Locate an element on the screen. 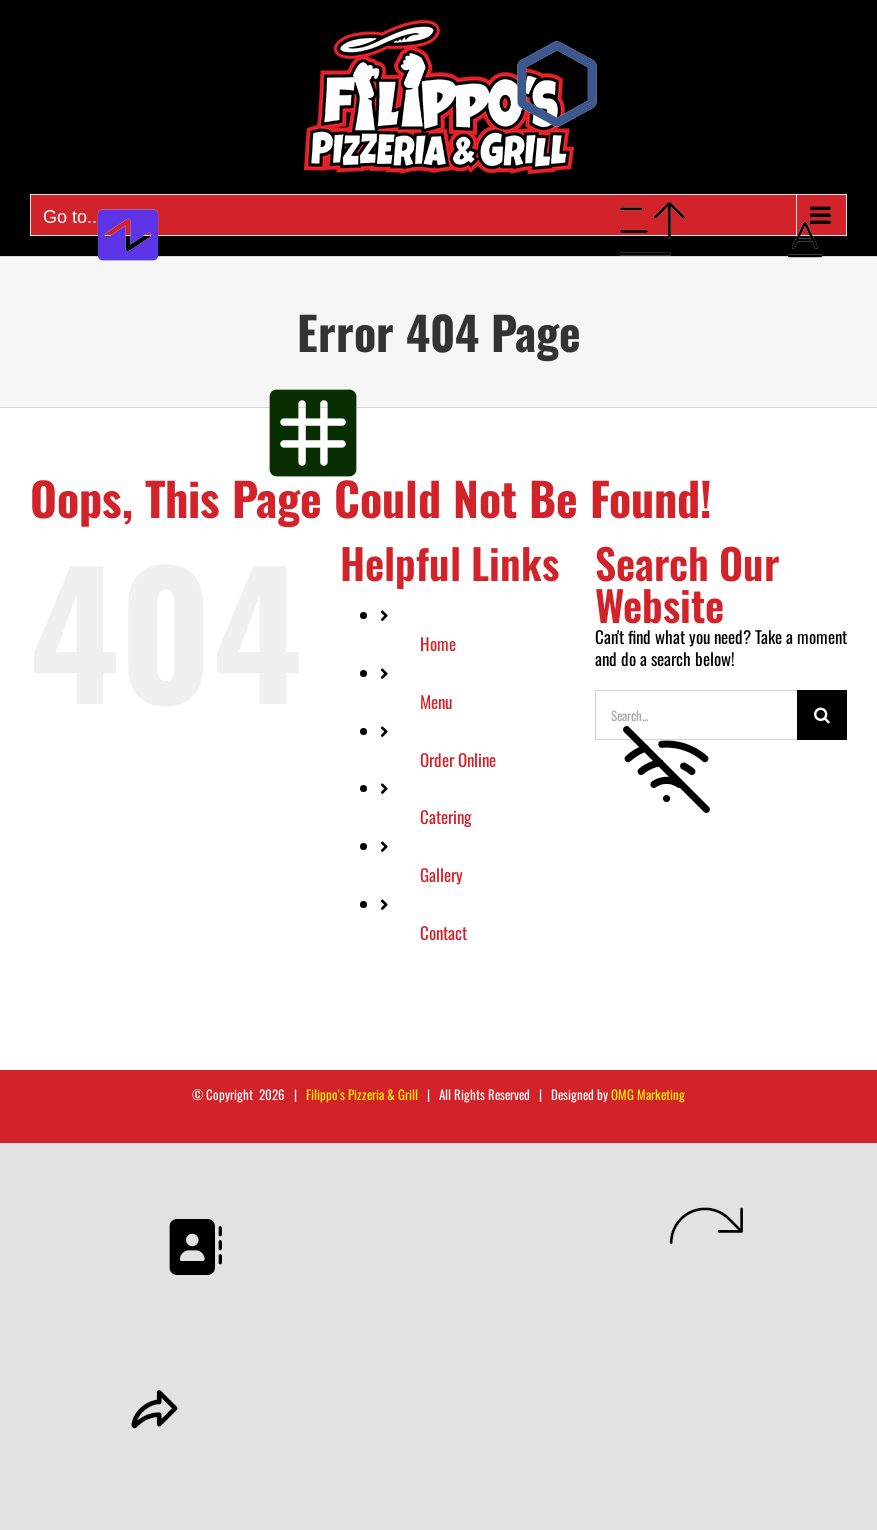  indicates wifi is disabled or unavailable is located at coordinates (666, 769).